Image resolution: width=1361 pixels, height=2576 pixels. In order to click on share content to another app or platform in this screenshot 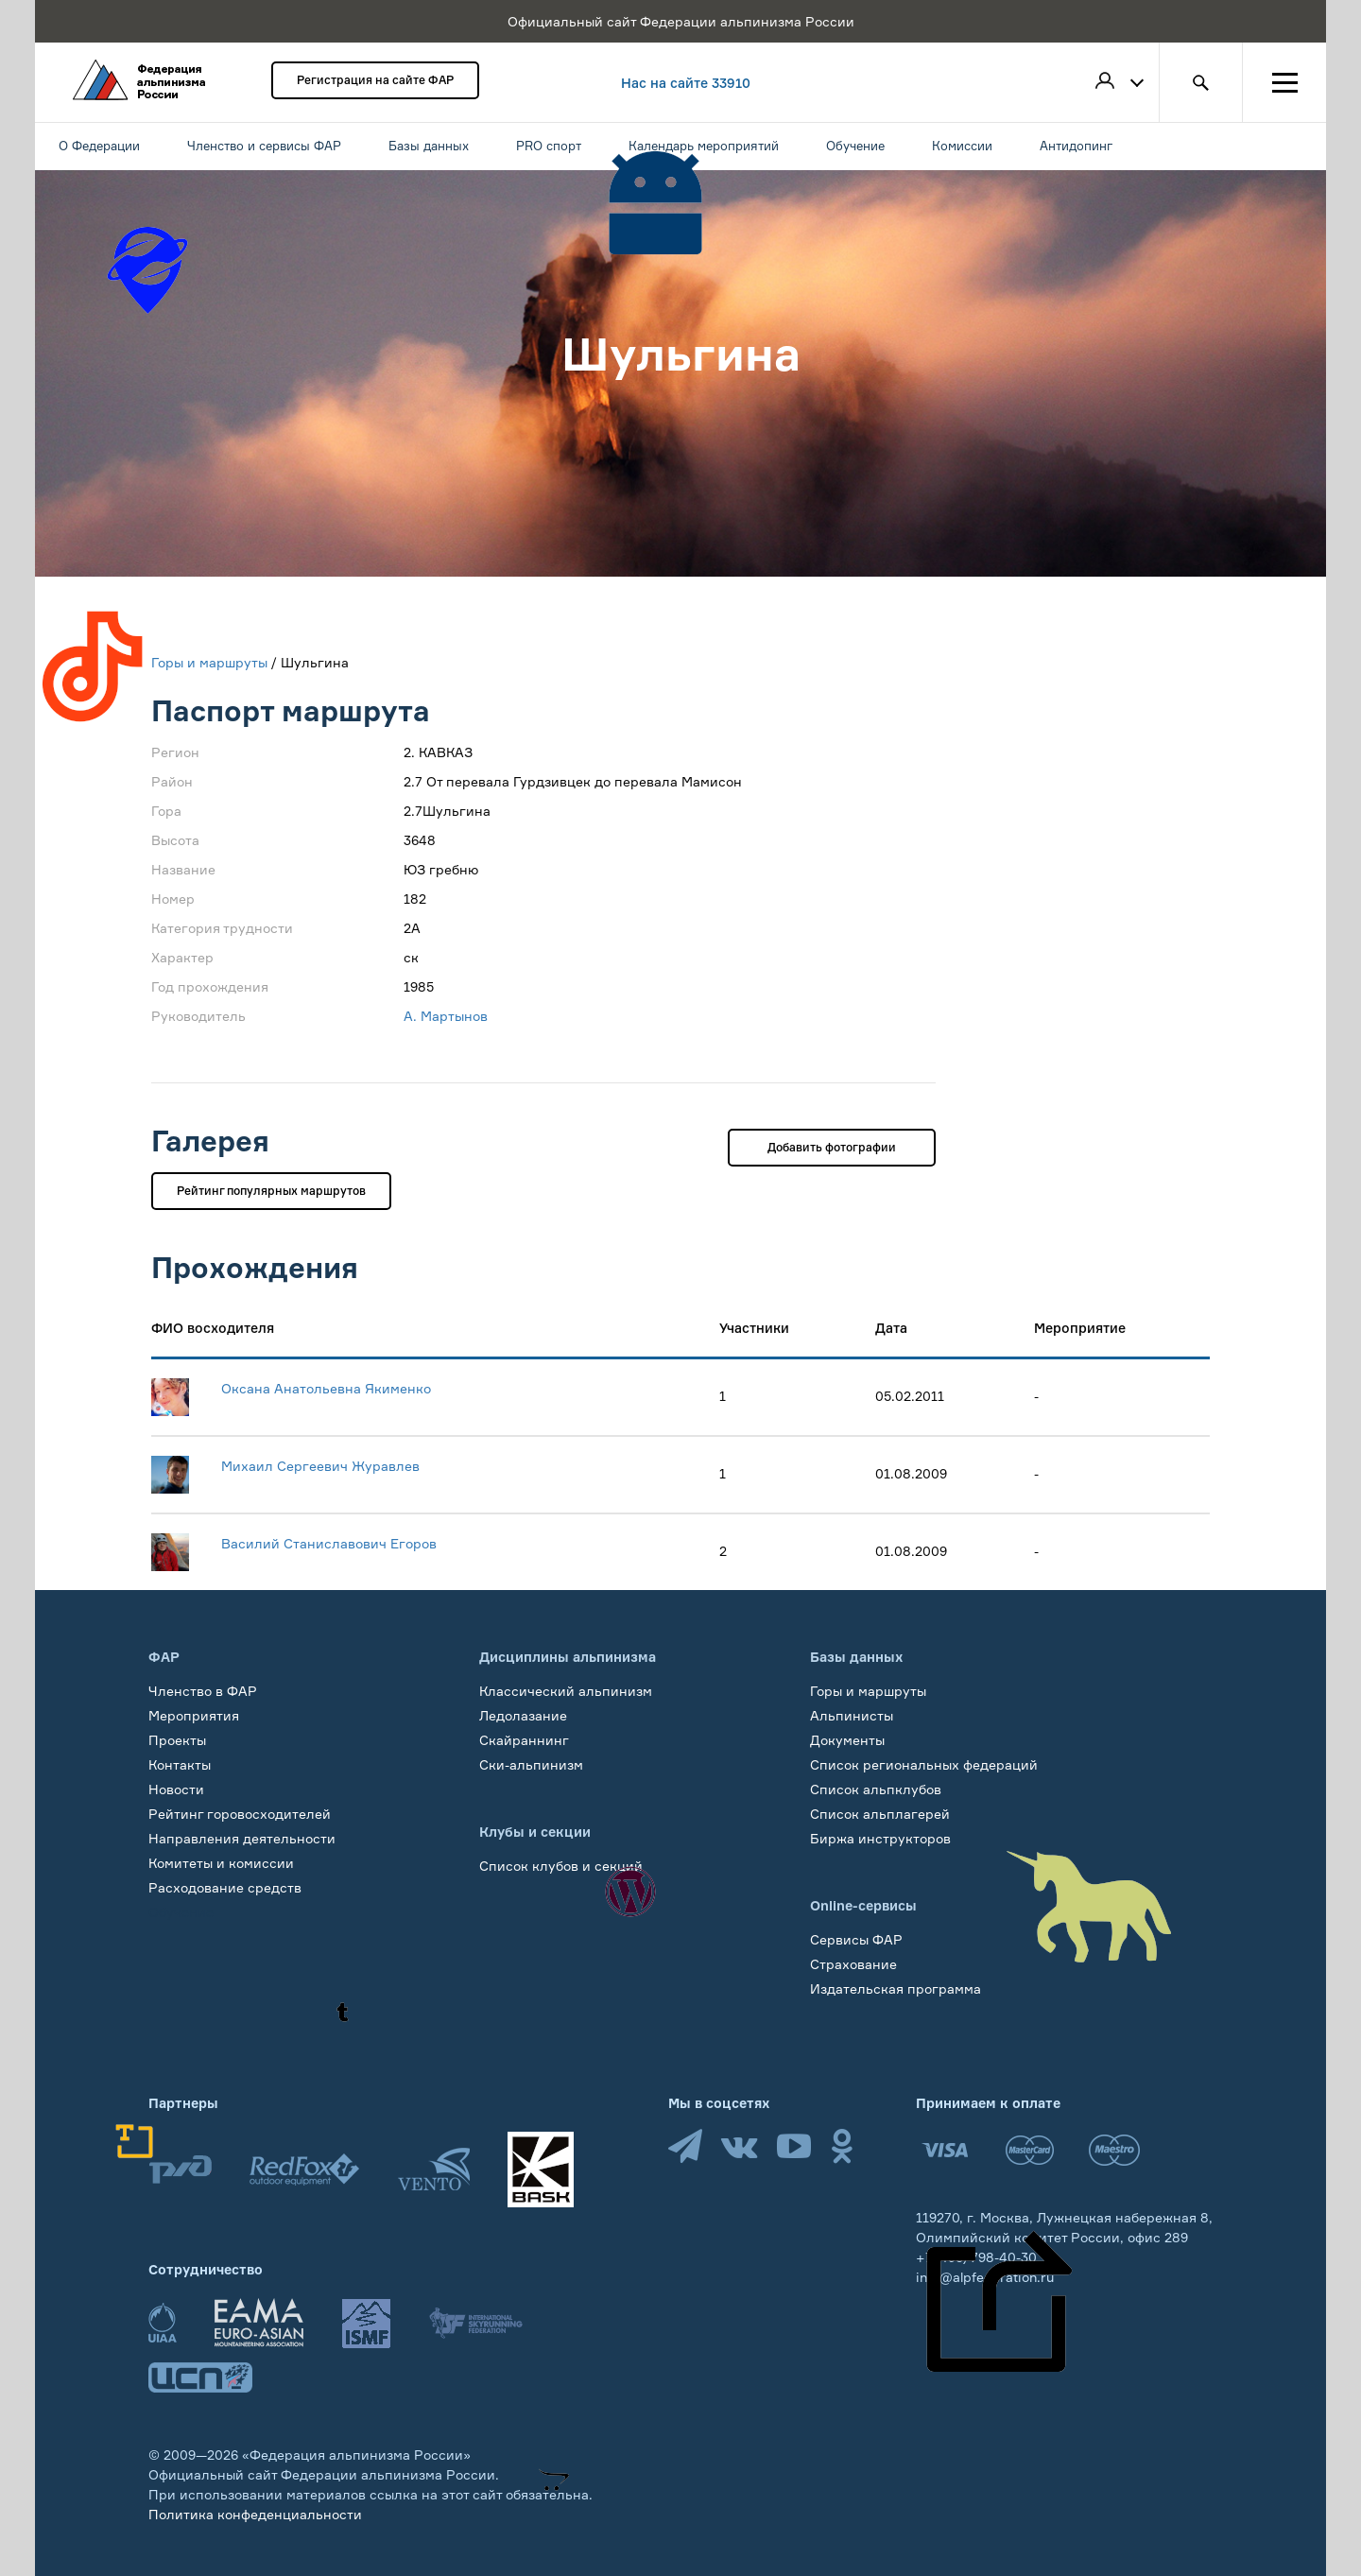, I will do `click(996, 2309)`.